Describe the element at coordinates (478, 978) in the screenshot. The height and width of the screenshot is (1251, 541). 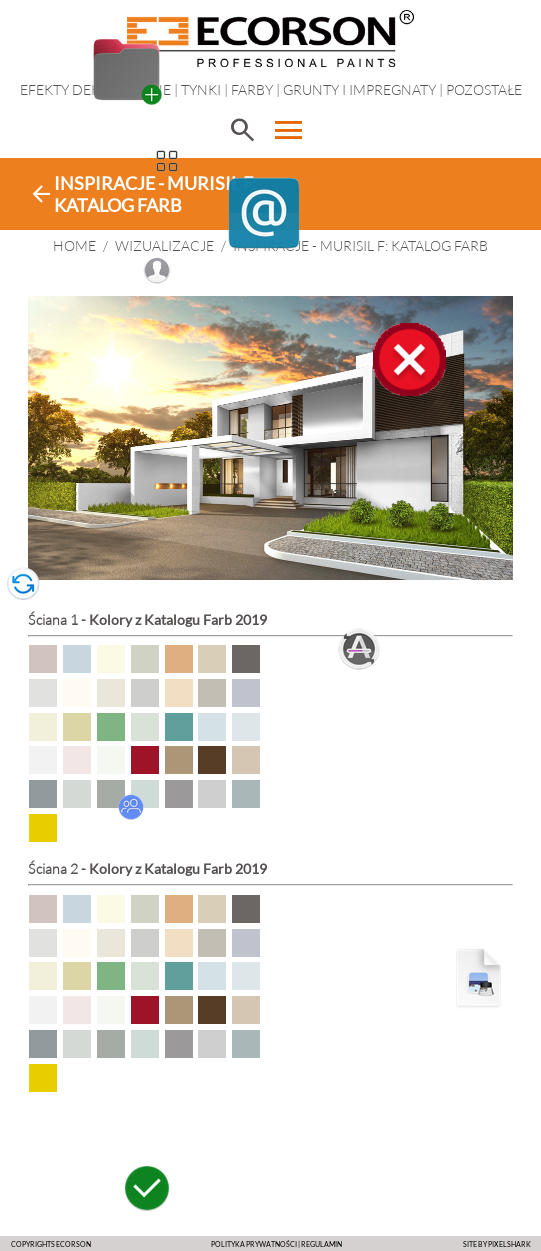
I see `a generic image file` at that location.